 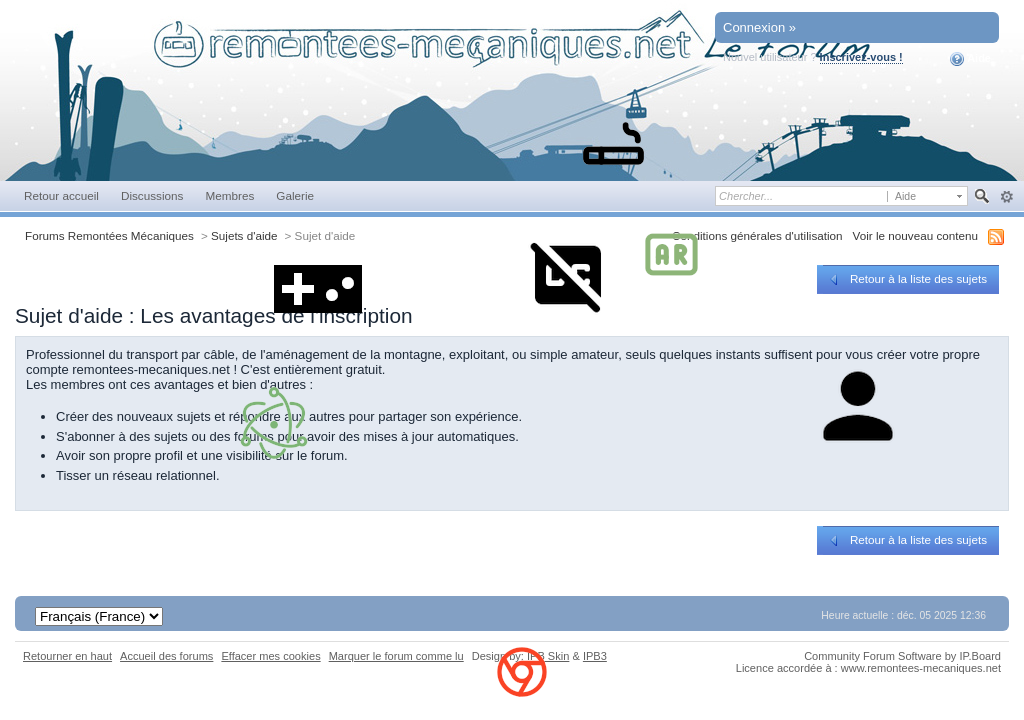 What do you see at coordinates (274, 423) in the screenshot?
I see `electron framework logo` at bounding box center [274, 423].